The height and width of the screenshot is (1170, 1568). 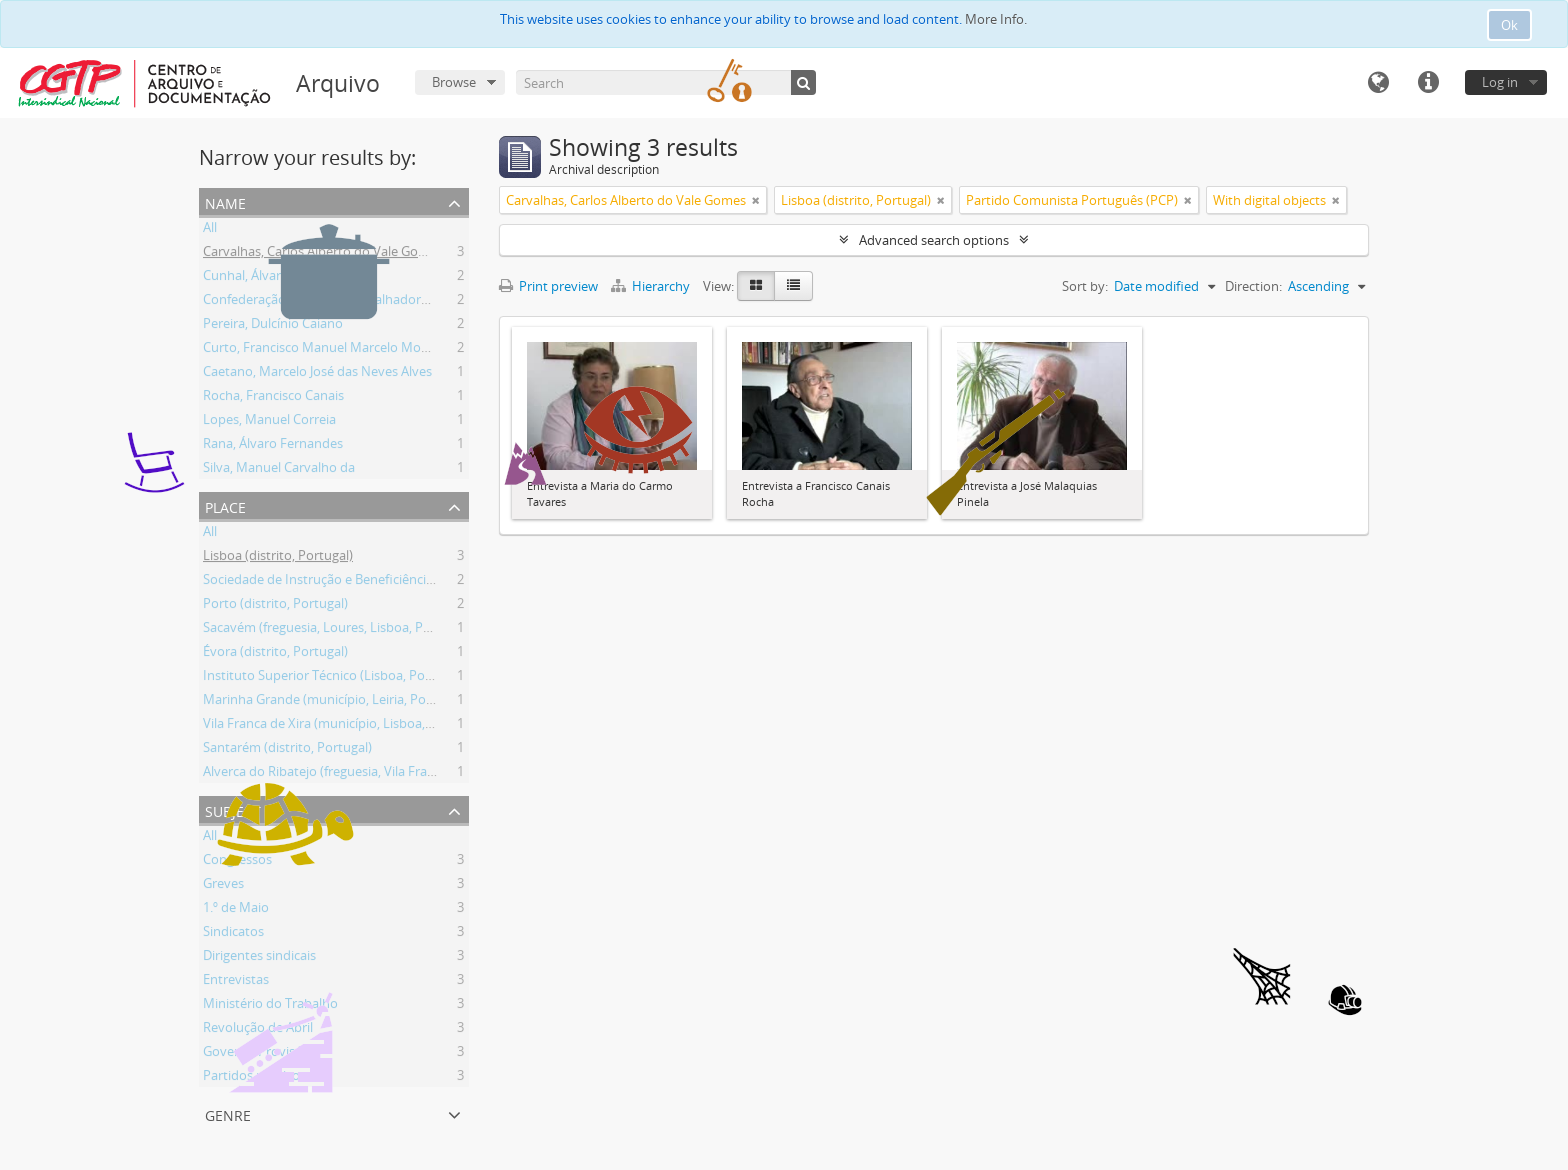 What do you see at coordinates (282, 1042) in the screenshot?
I see `level up or progression indicator` at bounding box center [282, 1042].